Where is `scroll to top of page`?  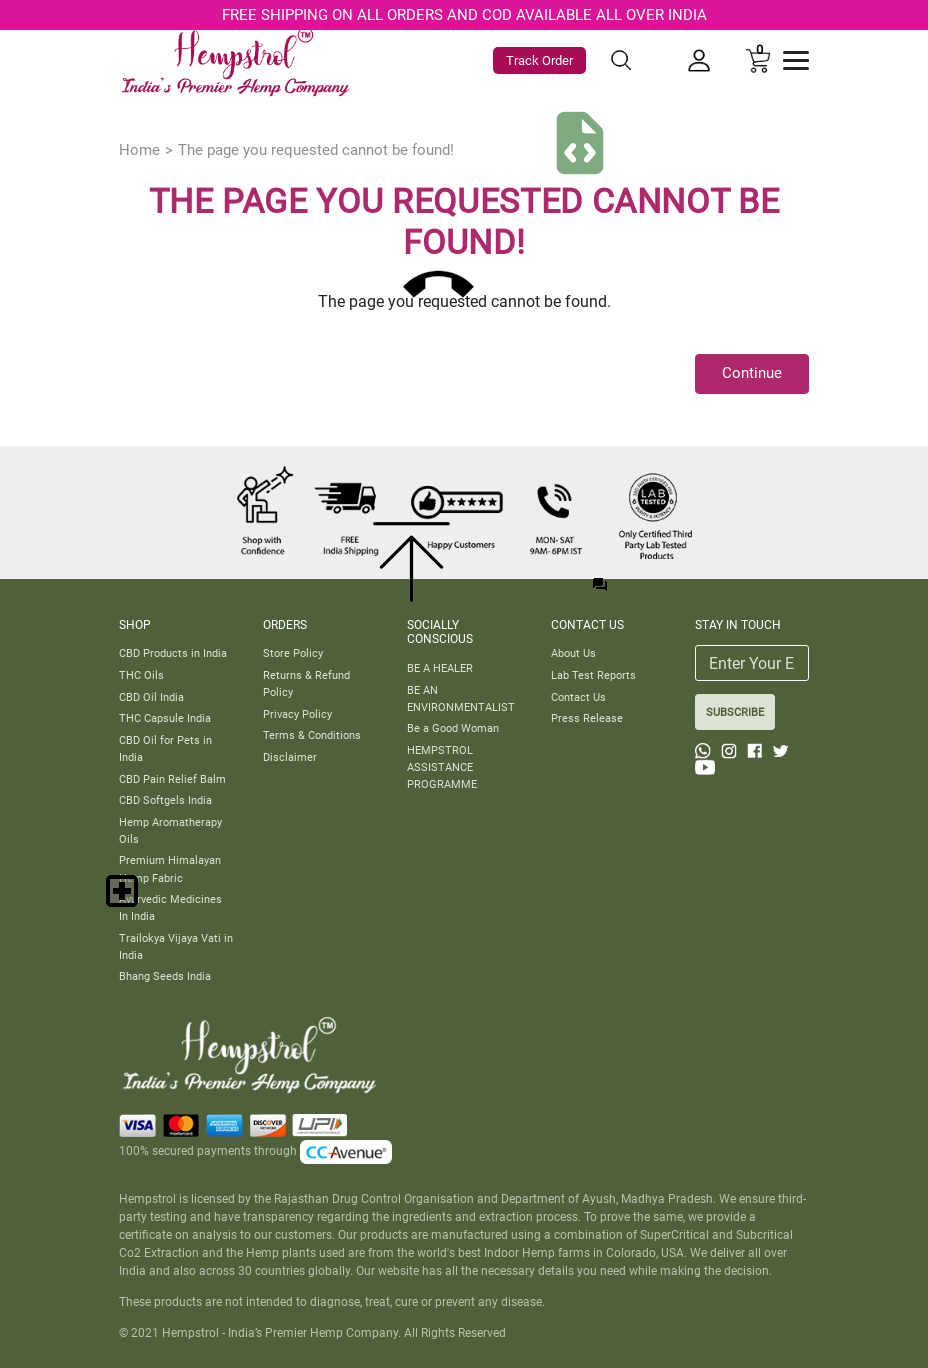 scroll to top of page is located at coordinates (411, 560).